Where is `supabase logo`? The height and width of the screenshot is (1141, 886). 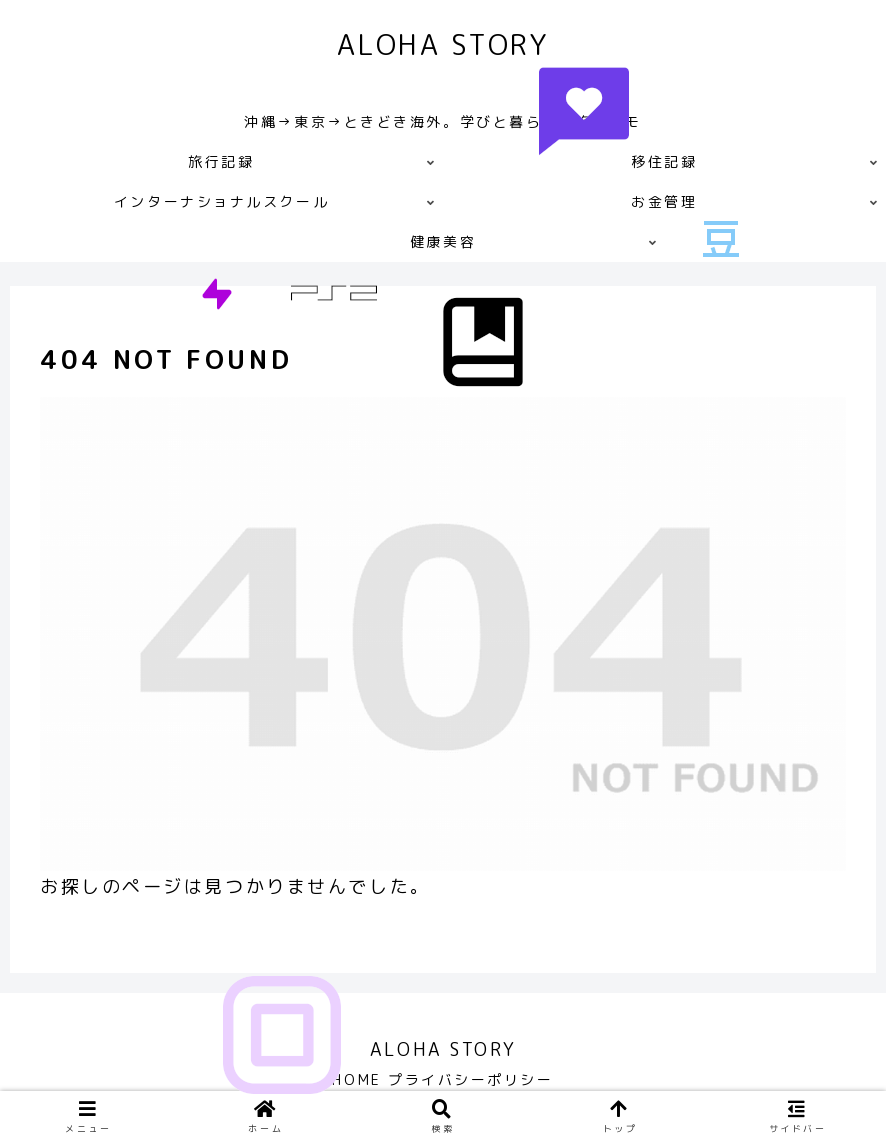
supabase logo is located at coordinates (217, 294).